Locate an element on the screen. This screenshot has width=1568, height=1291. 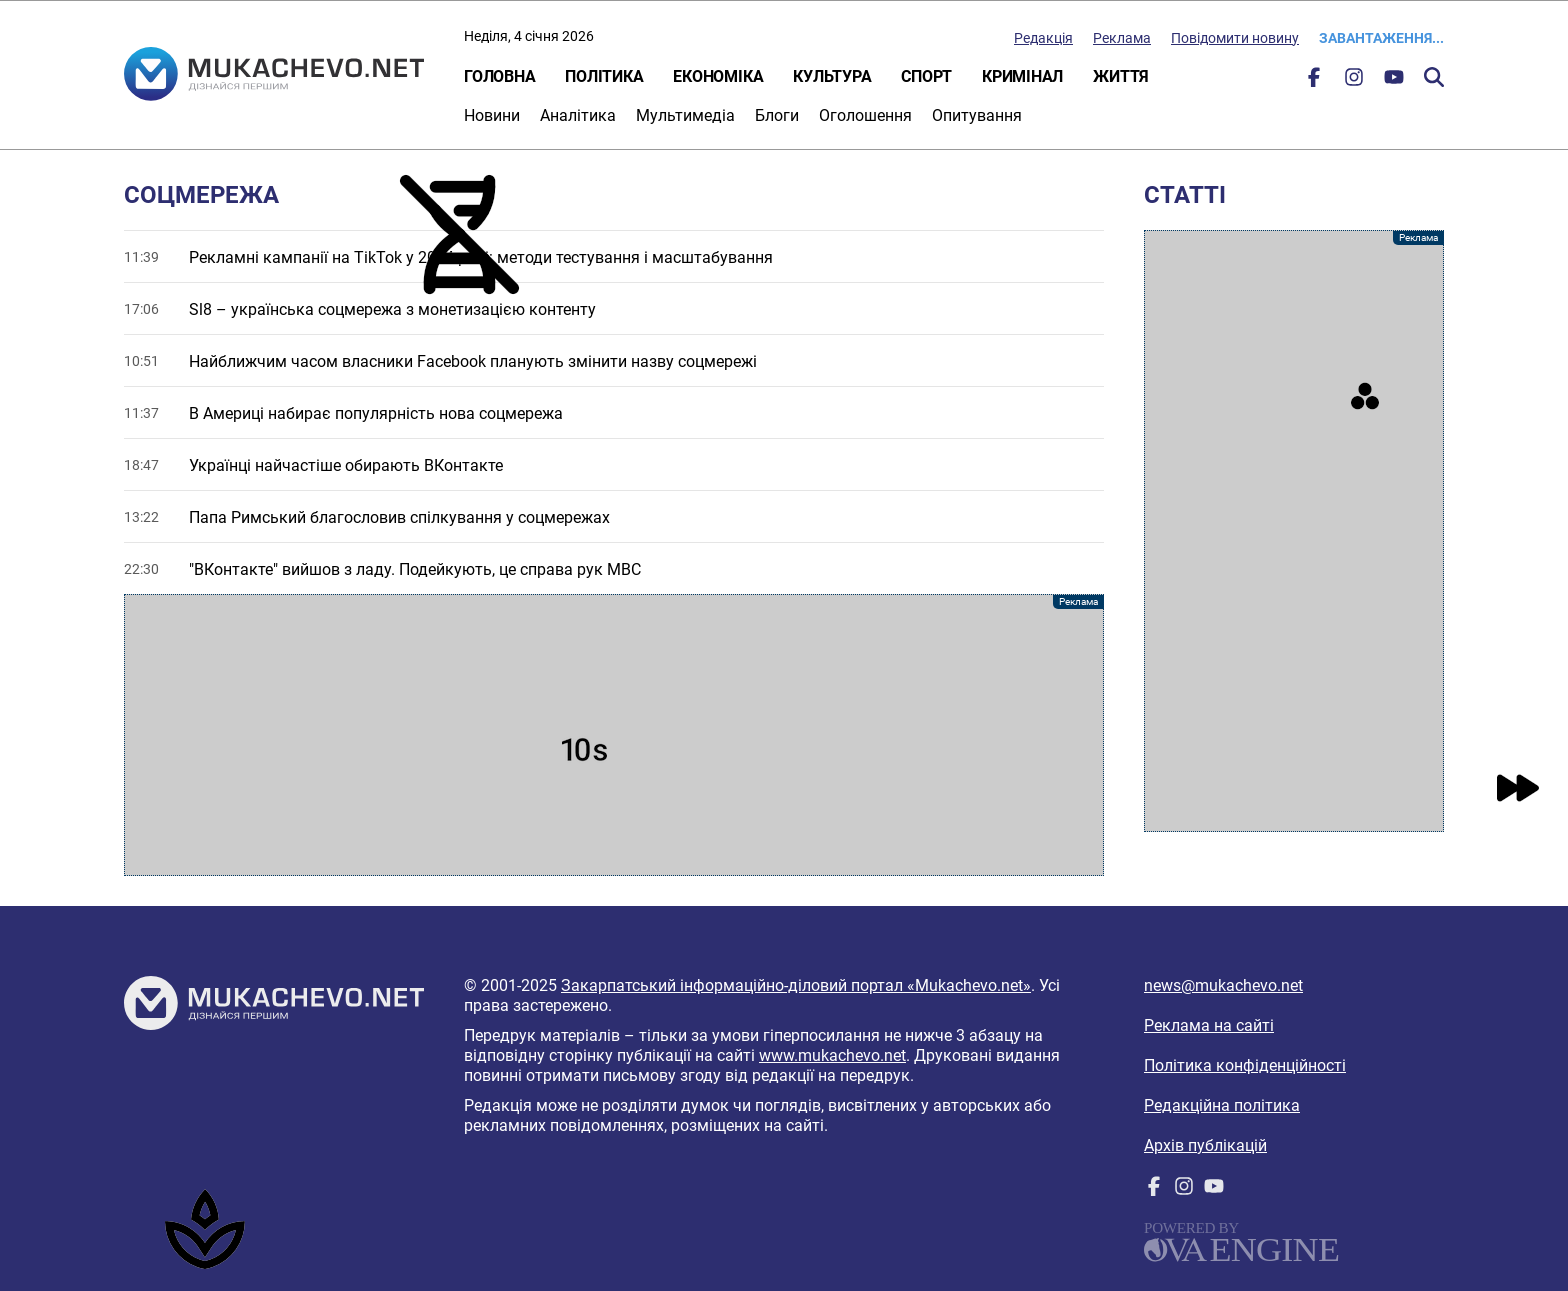
disable genetic or DNA-related features is located at coordinates (459, 234).